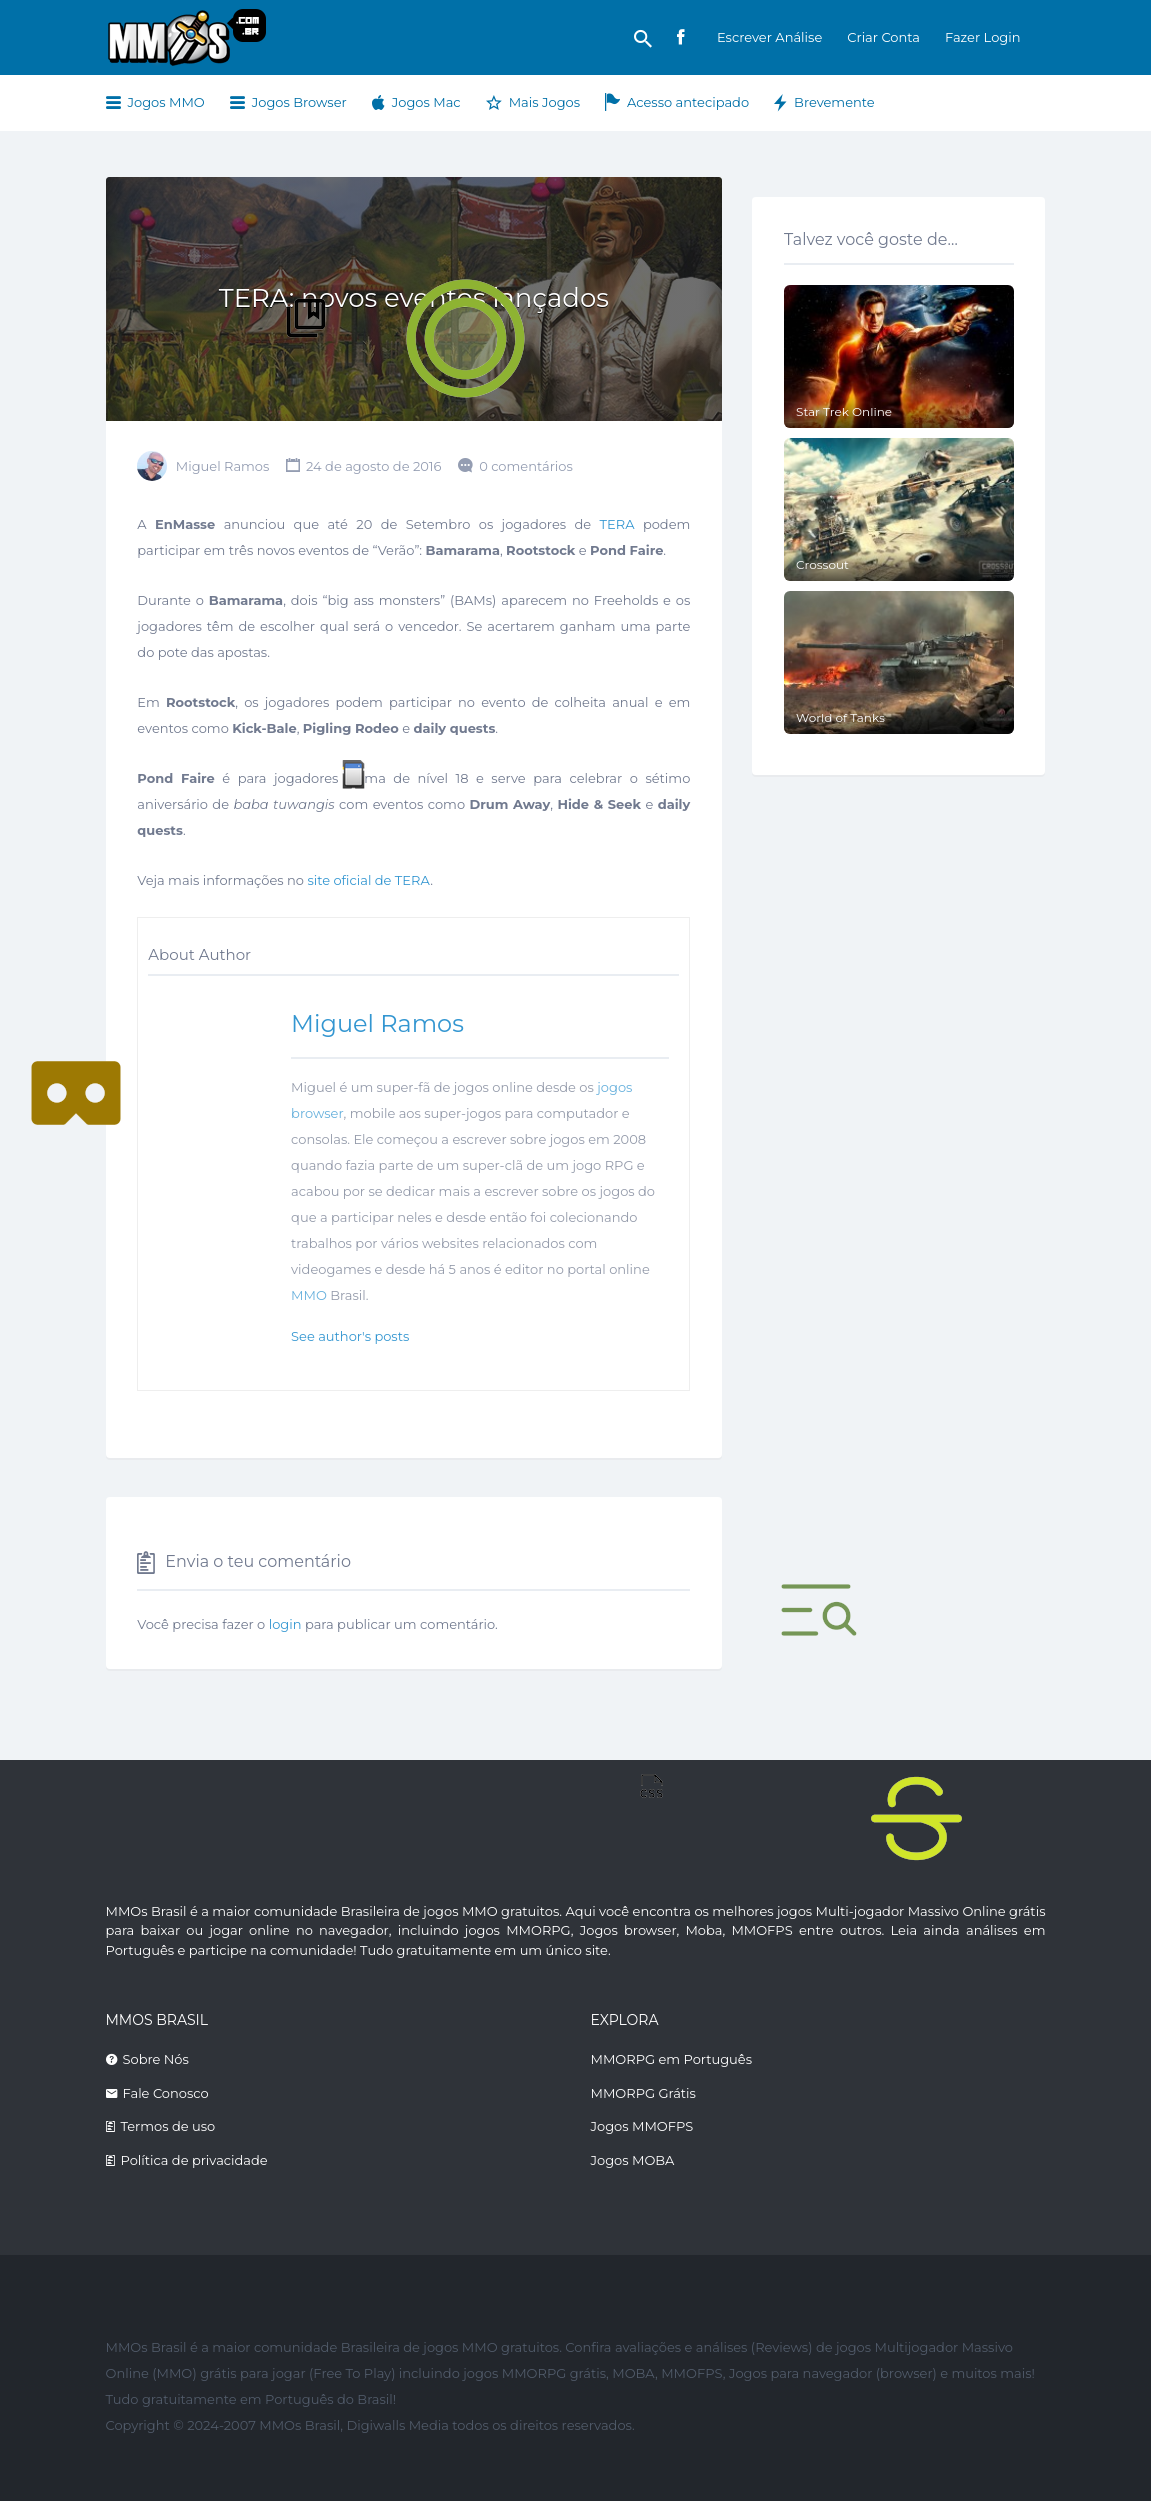  What do you see at coordinates (816, 1610) in the screenshot?
I see `search within a list or document` at bounding box center [816, 1610].